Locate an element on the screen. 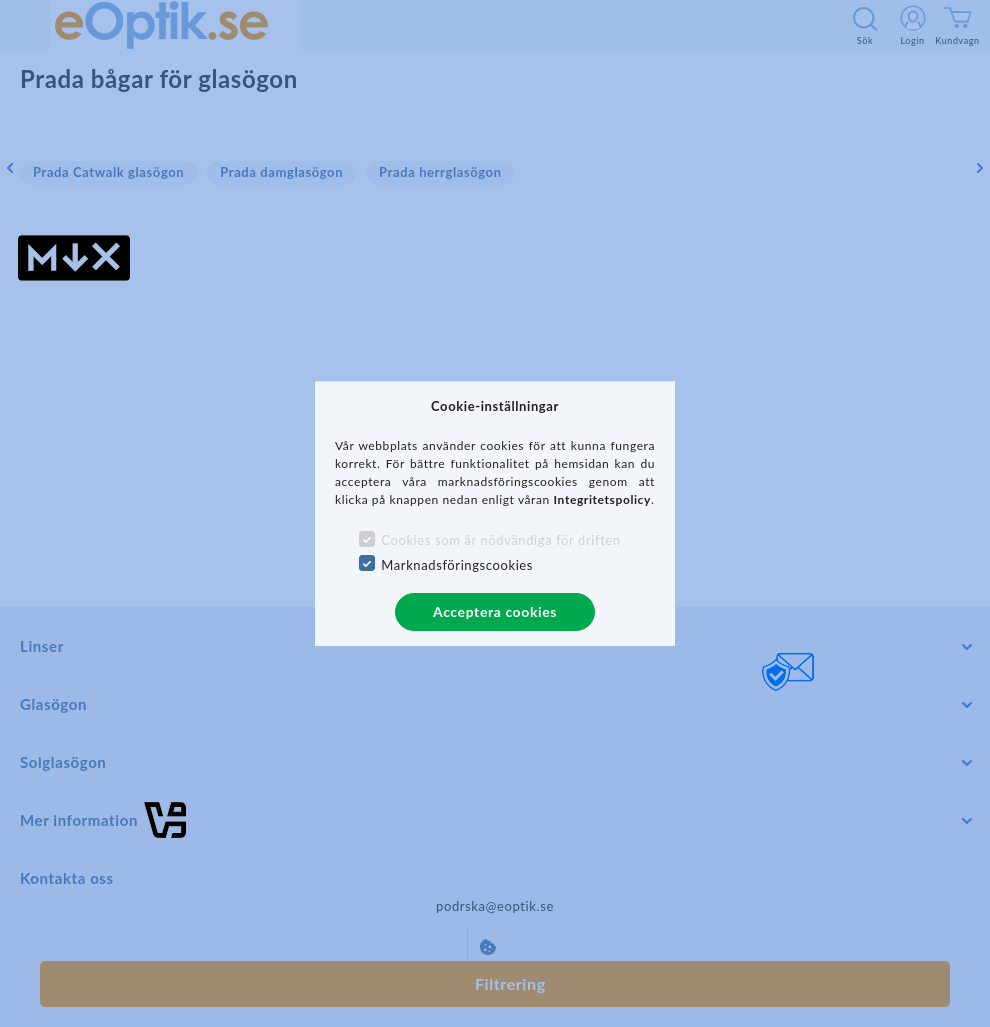  open VirtualBox virtual machine manager is located at coordinates (165, 820).